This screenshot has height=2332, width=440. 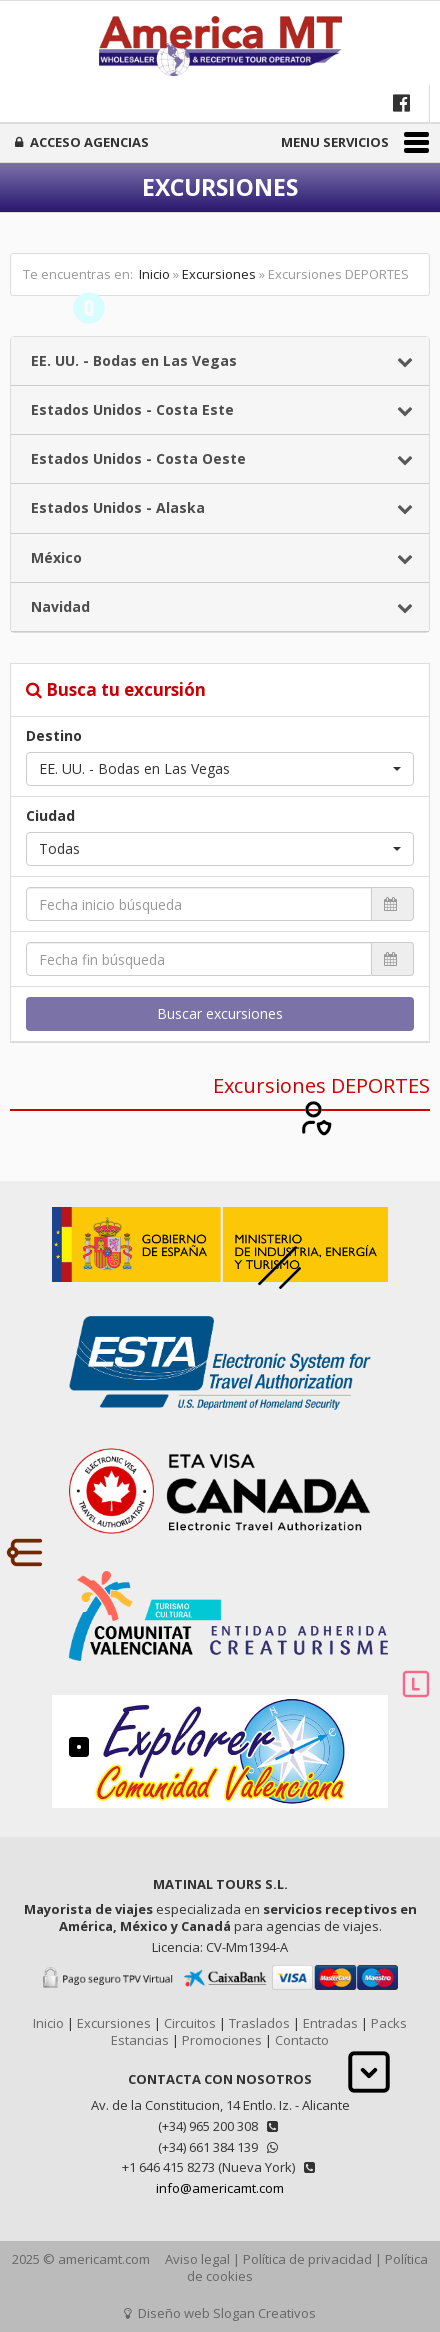 What do you see at coordinates (313, 1117) in the screenshot?
I see `view or manage account security settings` at bounding box center [313, 1117].